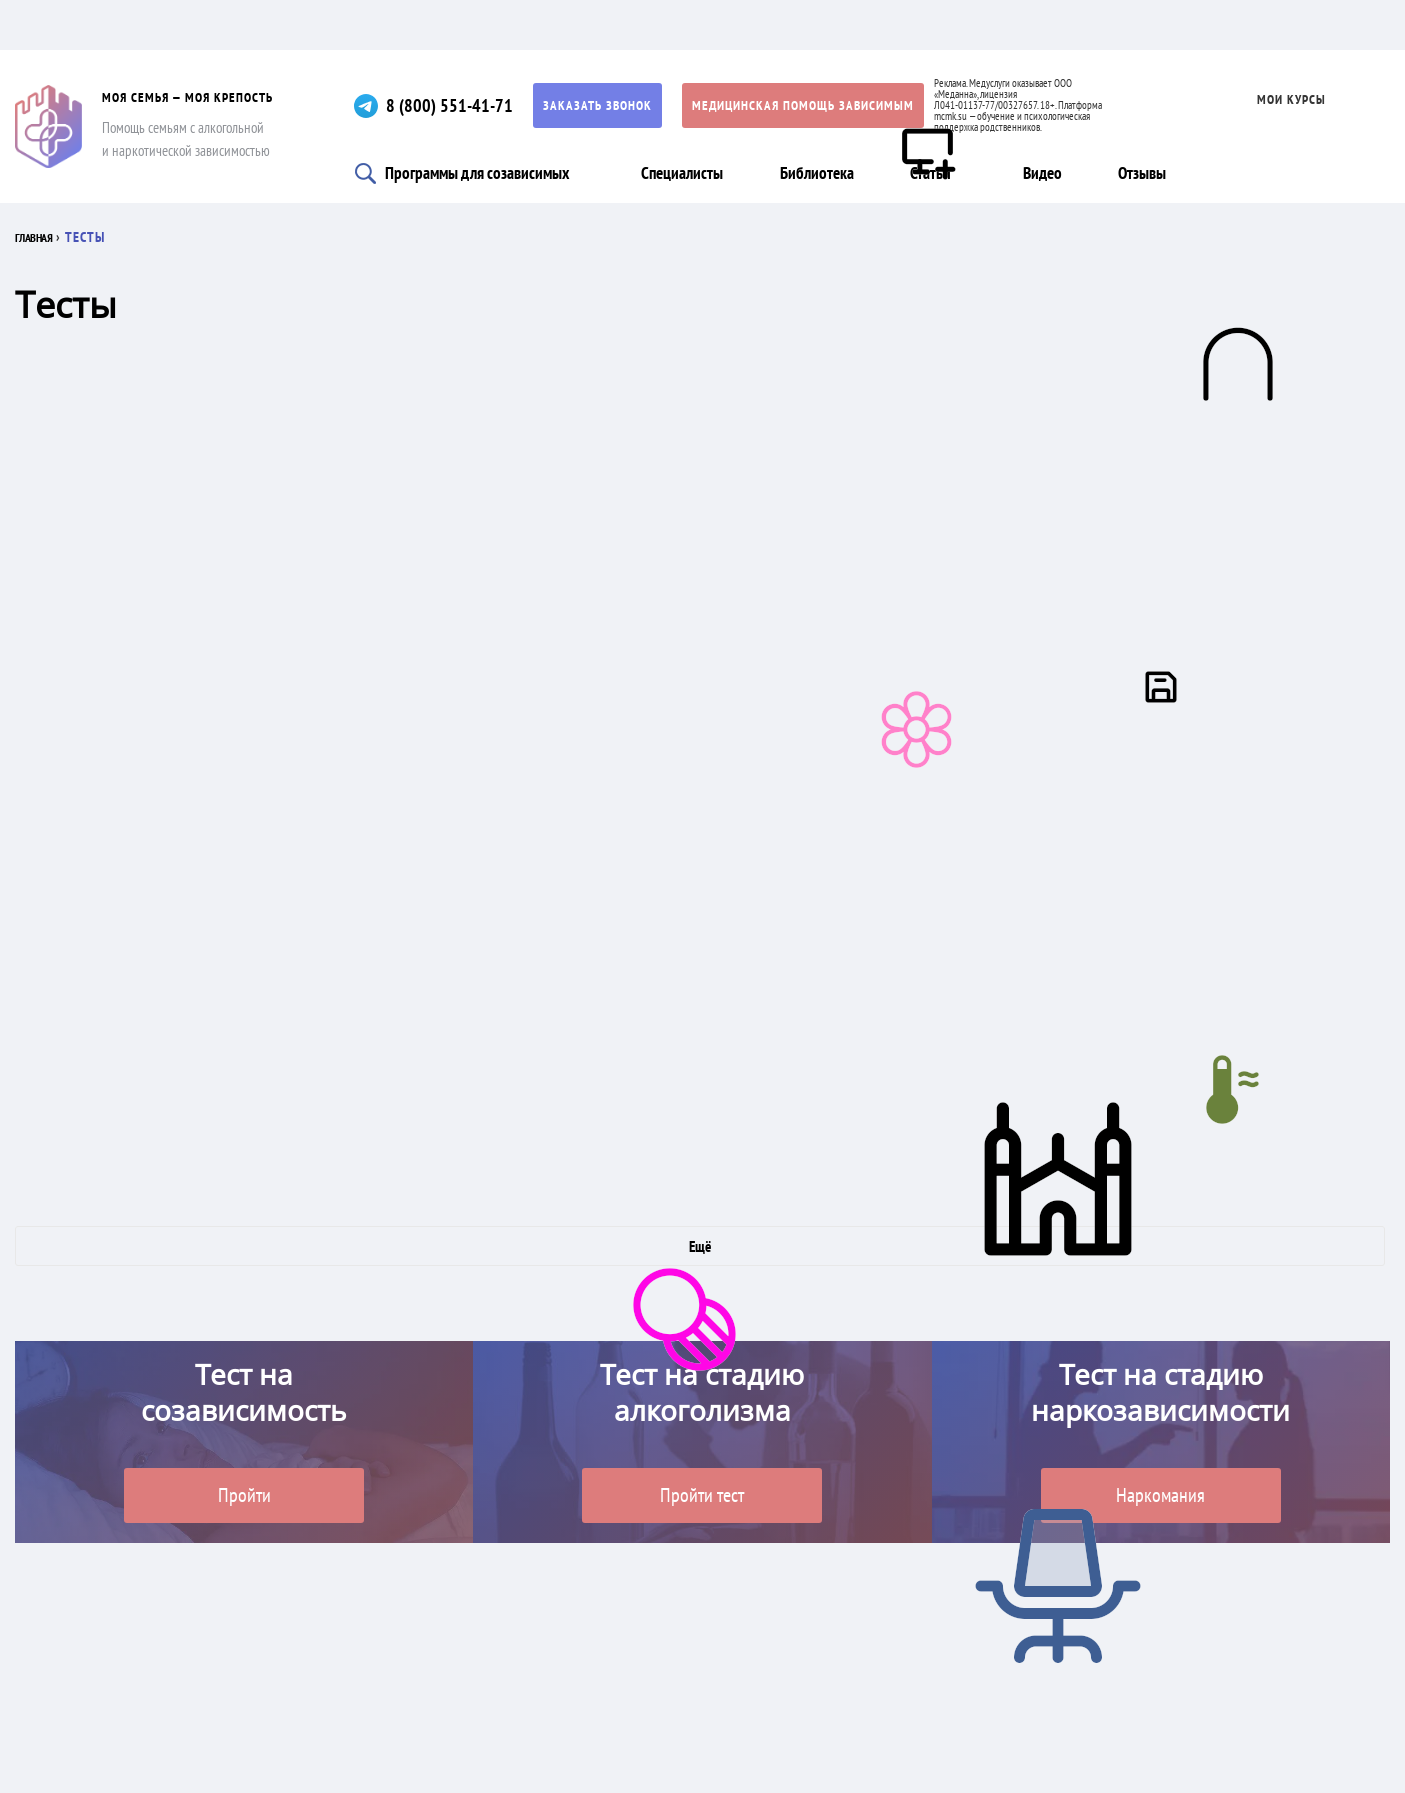  What do you see at coordinates (1224, 1089) in the screenshot?
I see `indicates high temperature or heat warning` at bounding box center [1224, 1089].